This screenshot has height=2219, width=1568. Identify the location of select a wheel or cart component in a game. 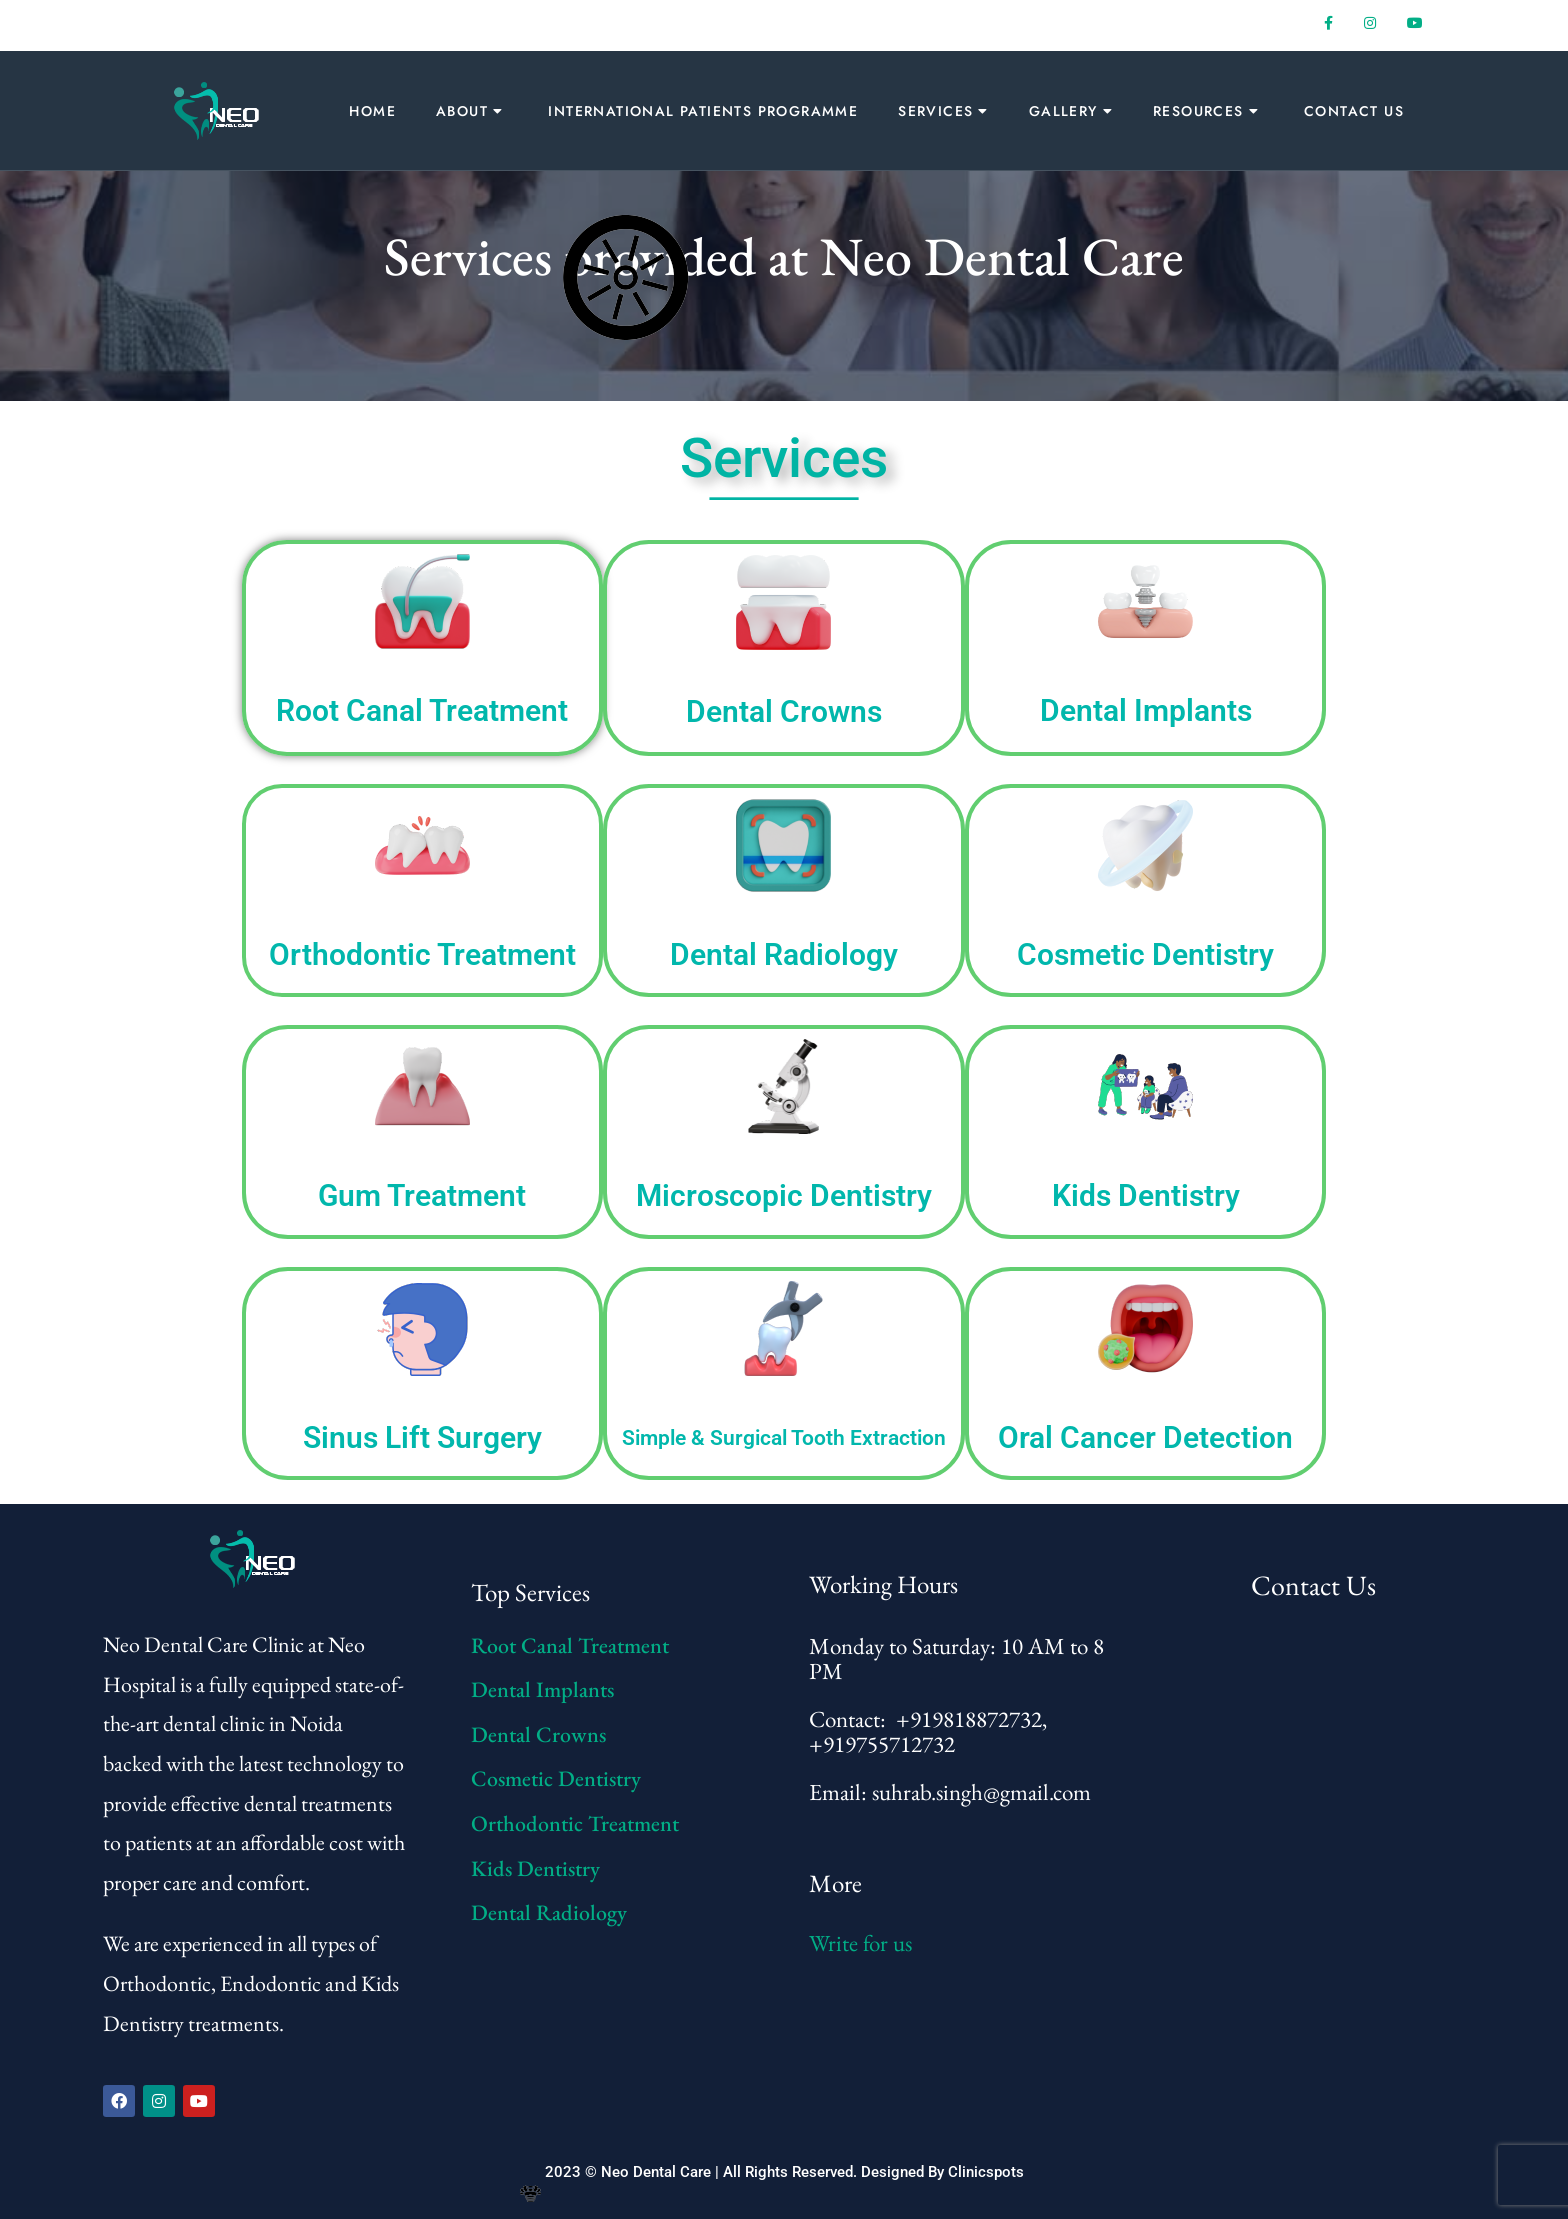
(625, 277).